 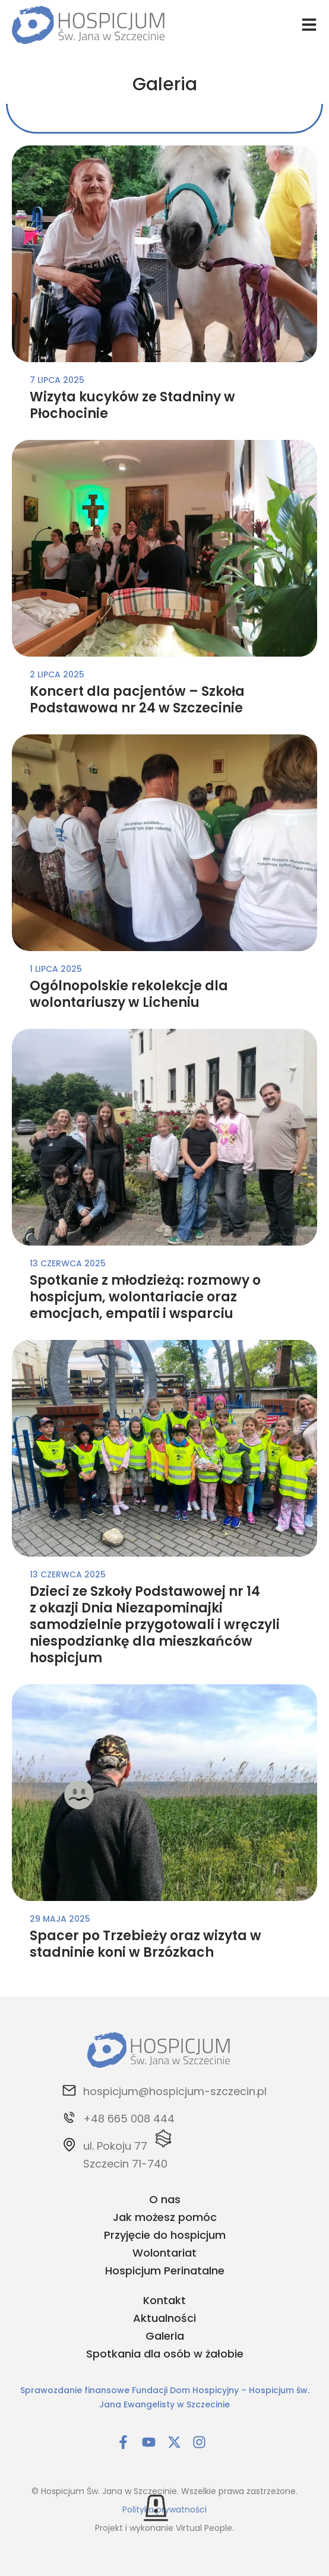 What do you see at coordinates (163, 2138) in the screenshot?
I see `launch minesweeper game` at bounding box center [163, 2138].